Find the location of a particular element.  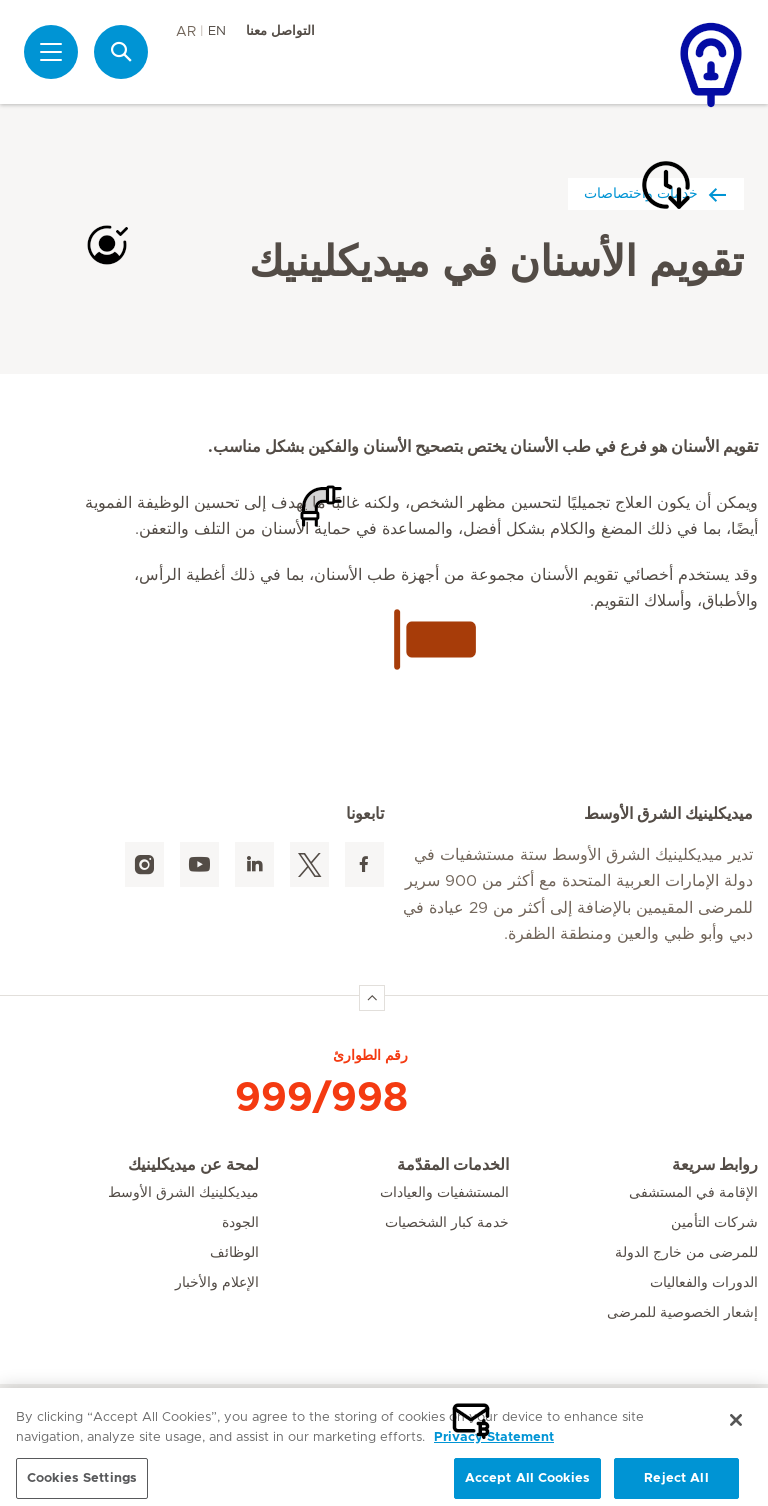

download history or past activity is located at coordinates (666, 185).